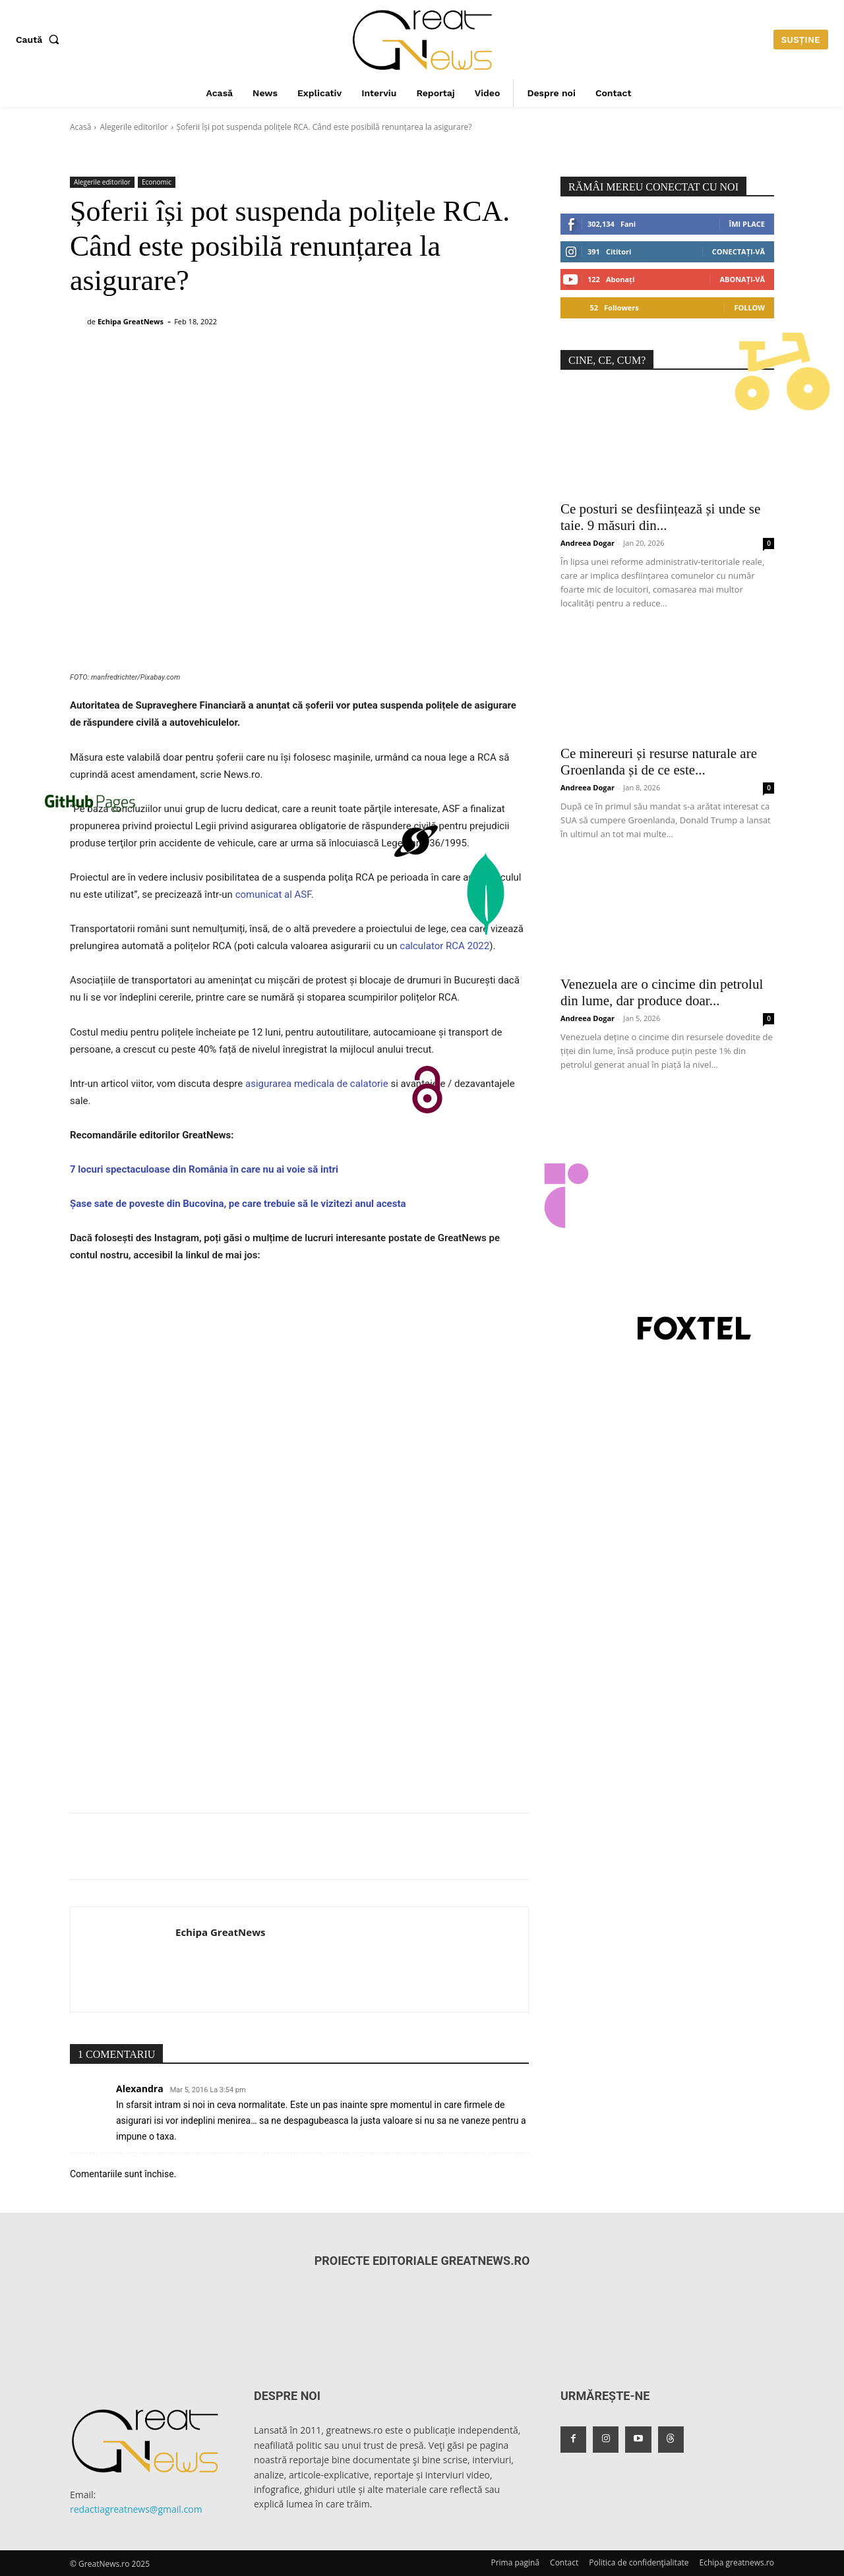 The height and width of the screenshot is (2576, 844). What do you see at coordinates (782, 371) in the screenshot?
I see `view nearby bike rental stations` at bounding box center [782, 371].